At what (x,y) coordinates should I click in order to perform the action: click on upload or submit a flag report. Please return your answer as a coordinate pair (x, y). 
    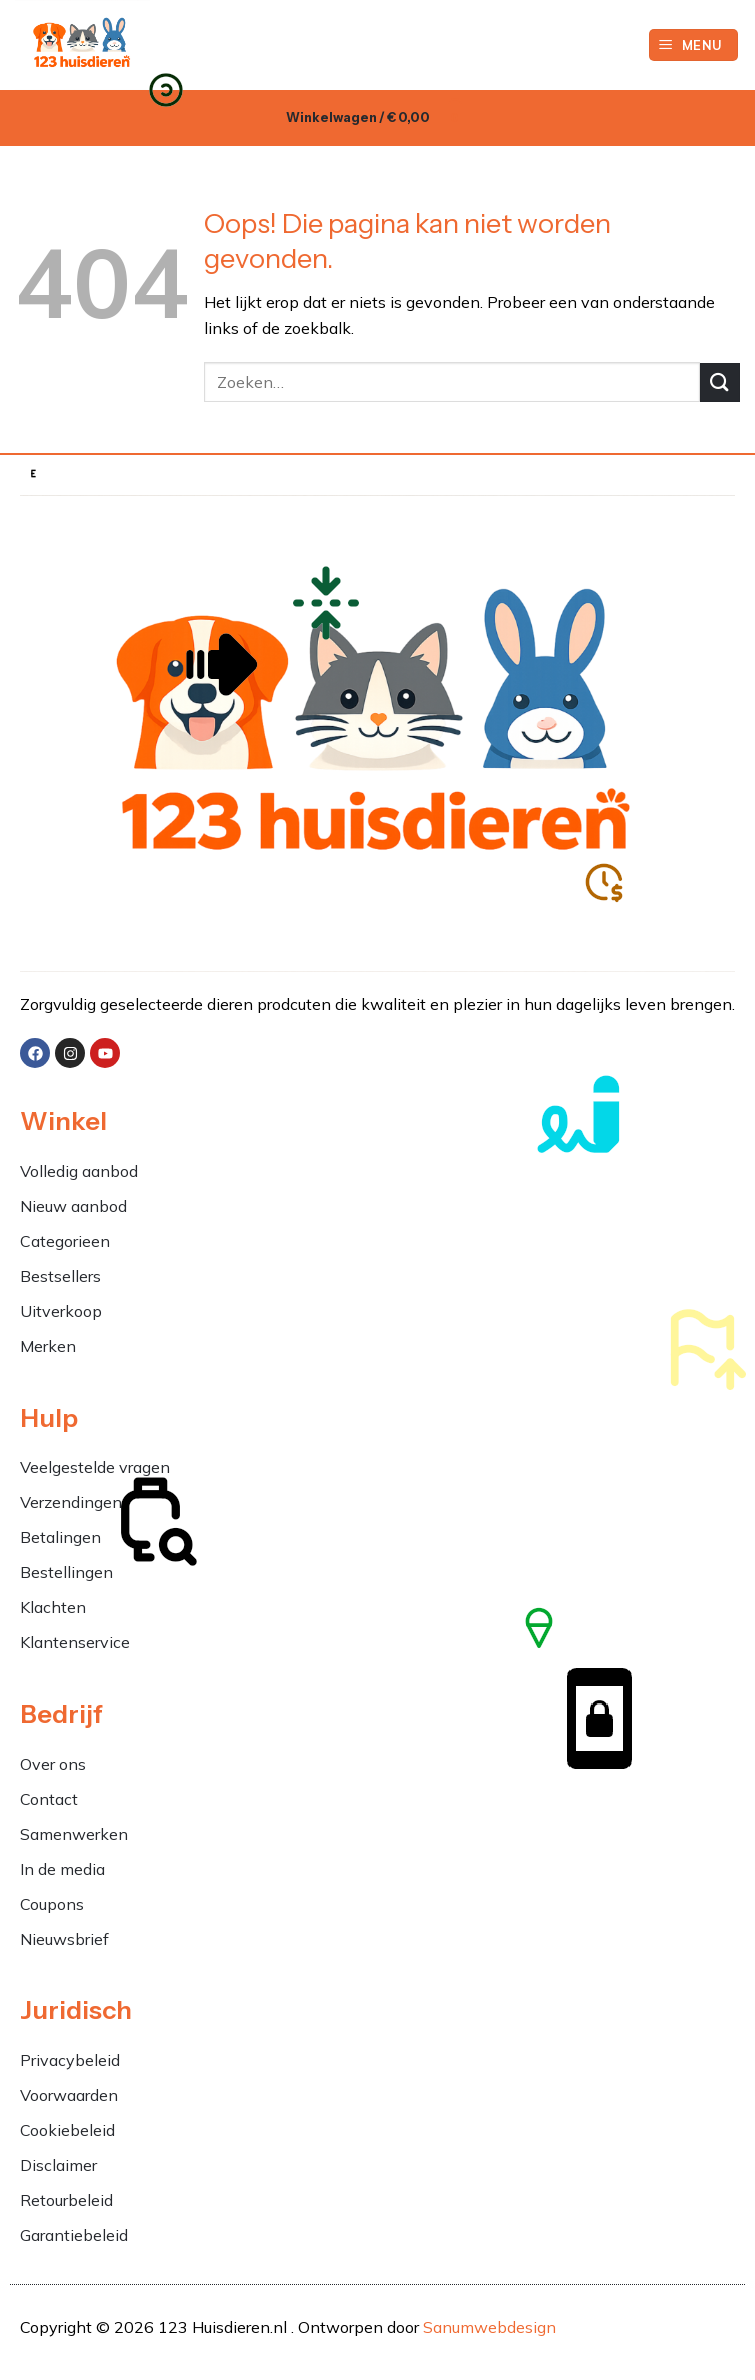
    Looking at the image, I should click on (702, 1346).